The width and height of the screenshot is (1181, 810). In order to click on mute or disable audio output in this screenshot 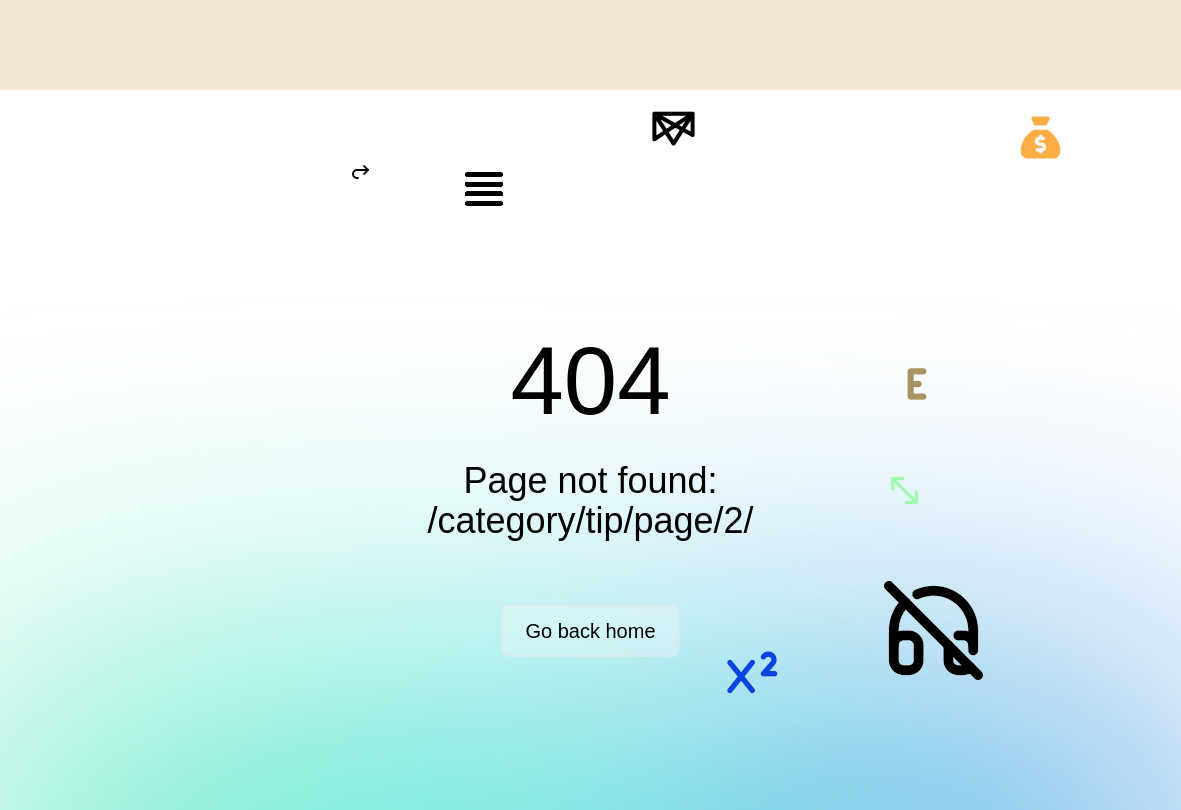, I will do `click(933, 630)`.